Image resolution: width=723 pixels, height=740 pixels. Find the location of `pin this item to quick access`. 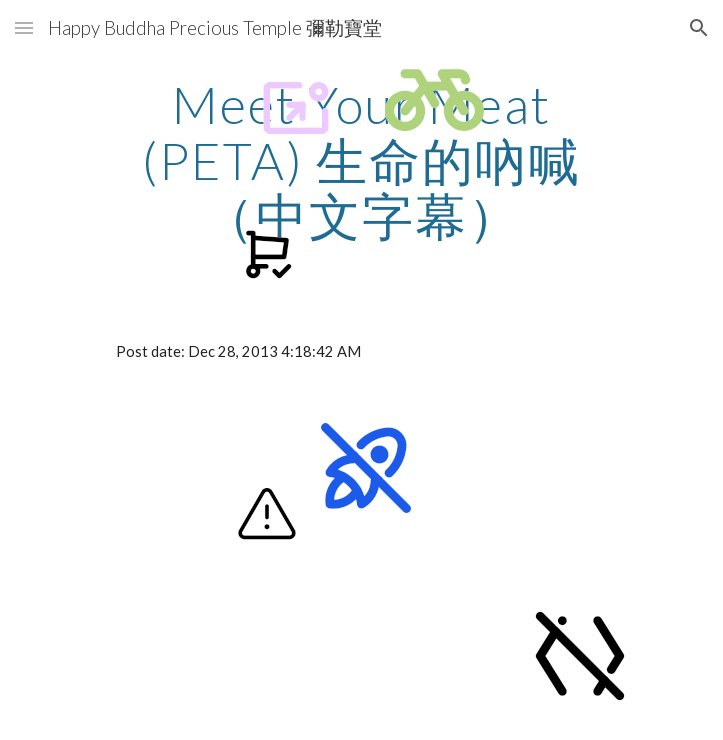

pin this item to quick access is located at coordinates (296, 108).